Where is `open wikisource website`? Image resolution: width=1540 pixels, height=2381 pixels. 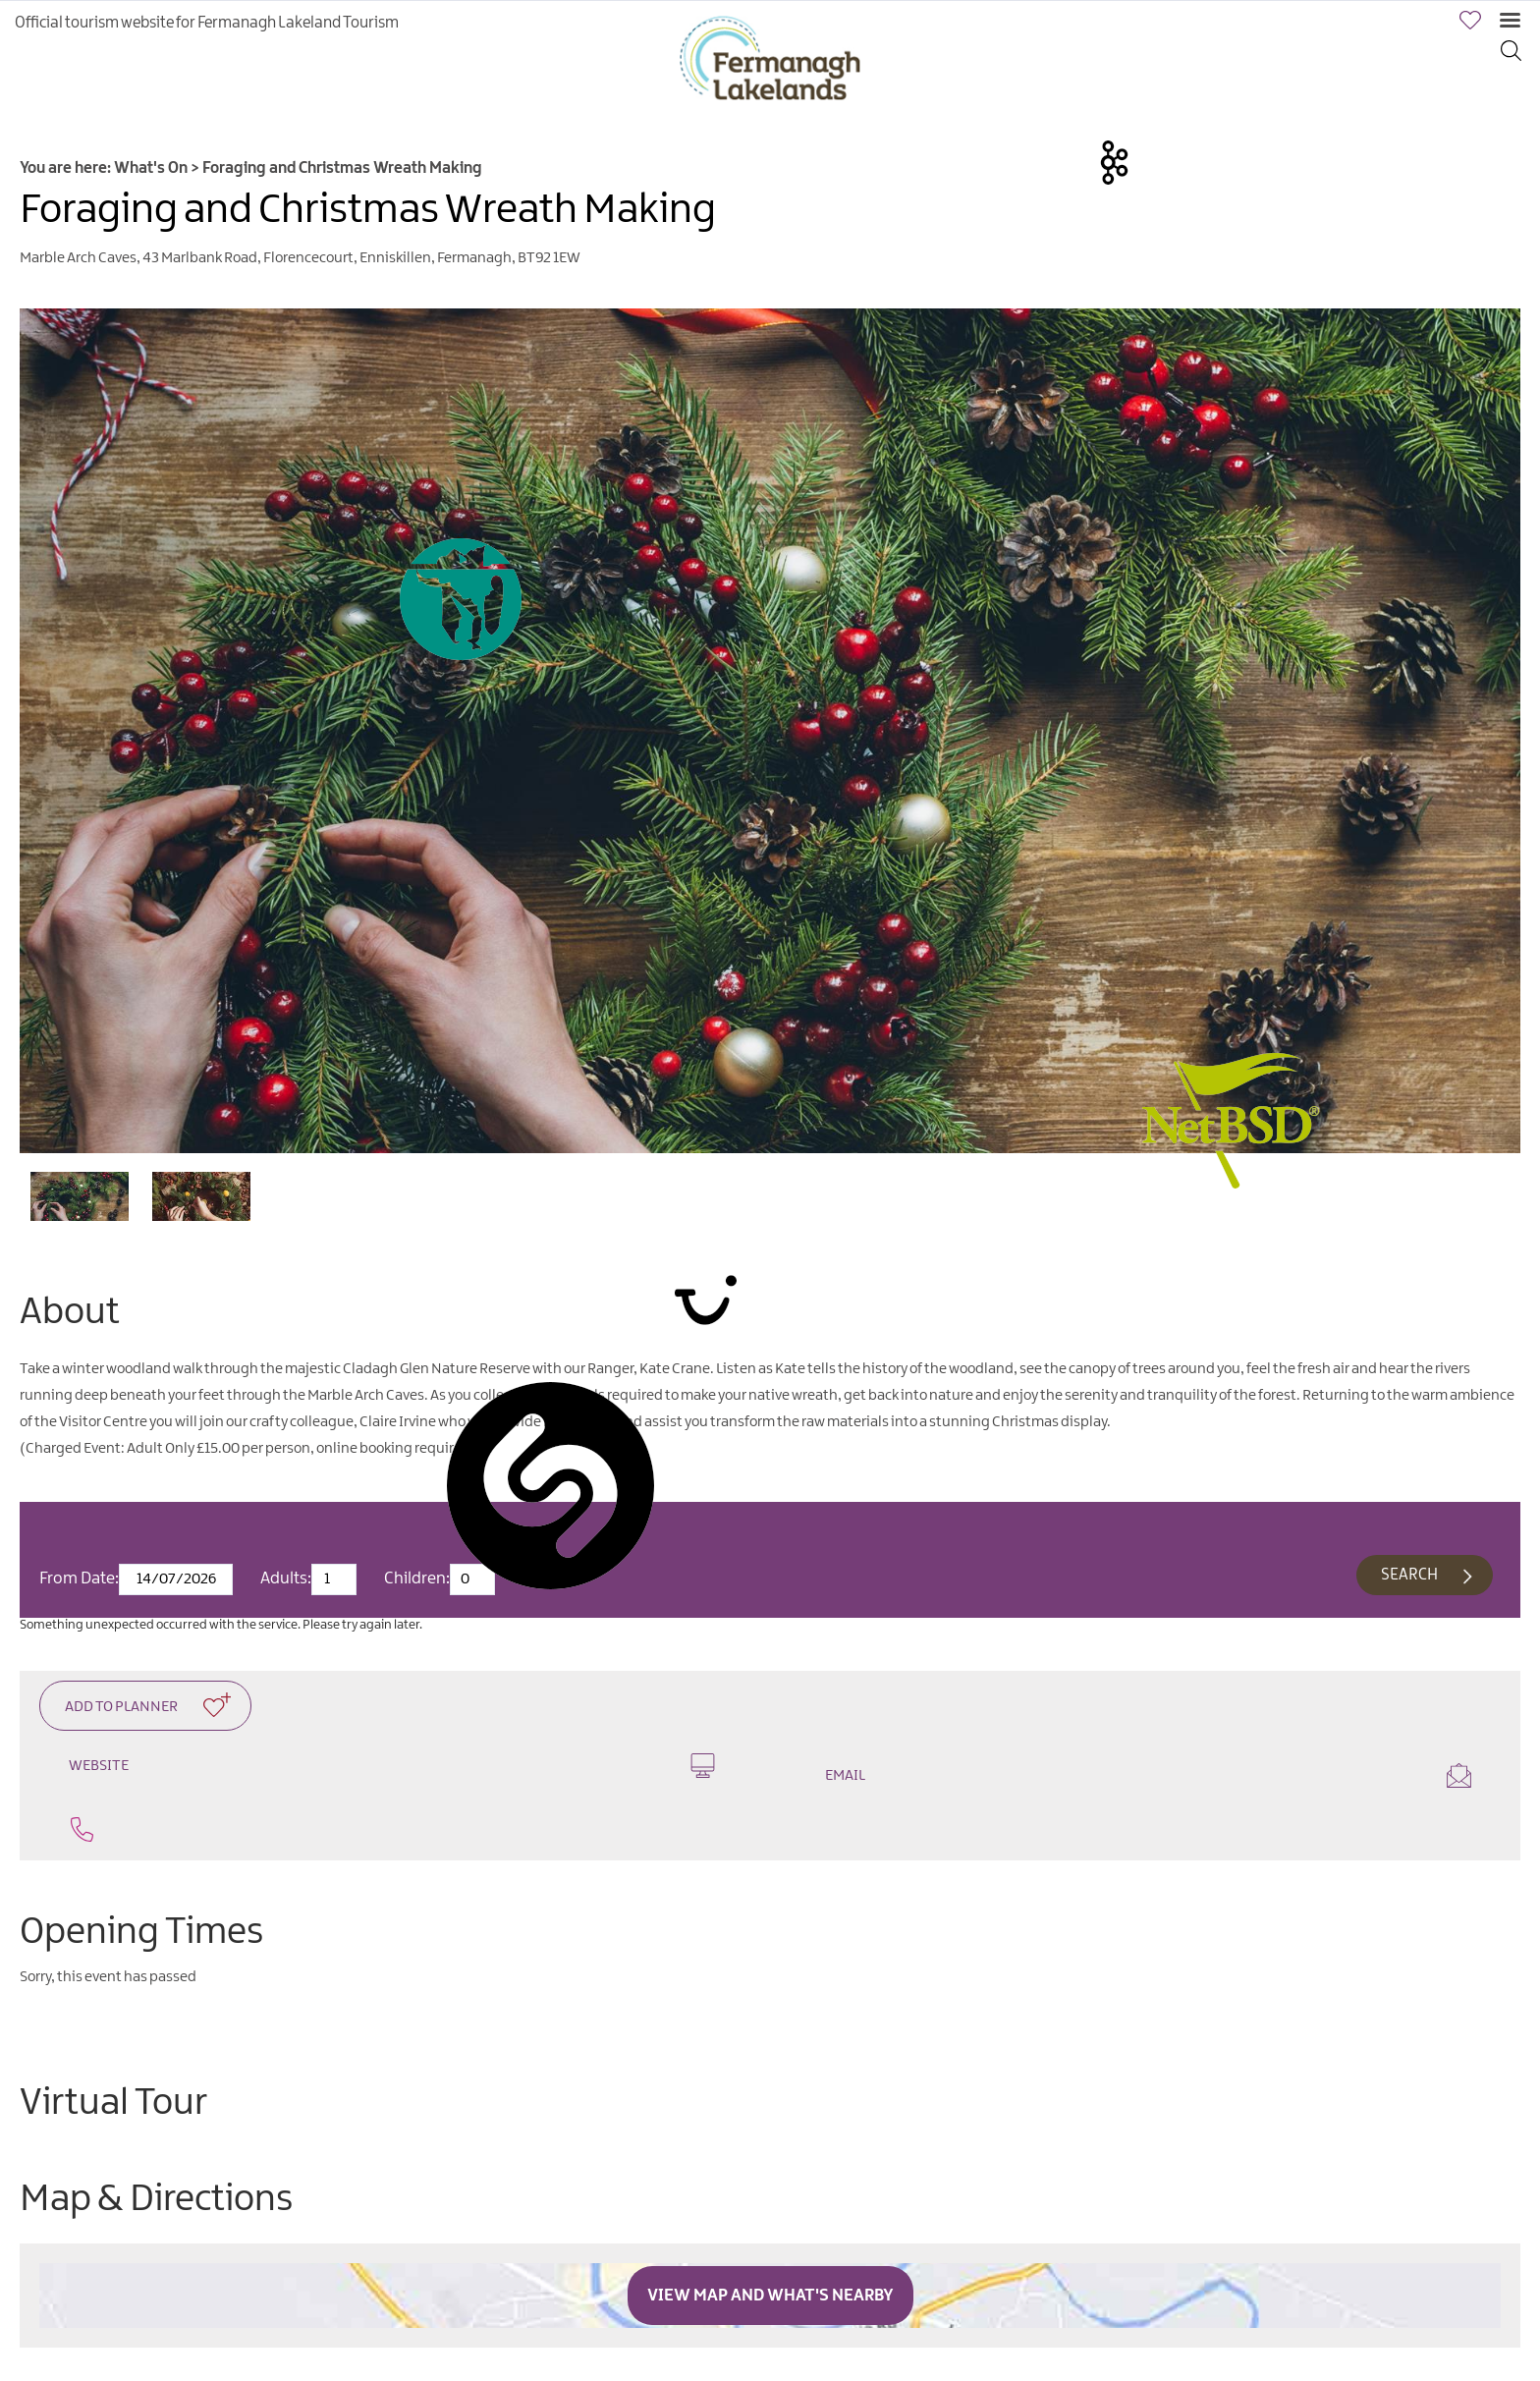
open wikisource website is located at coordinates (461, 599).